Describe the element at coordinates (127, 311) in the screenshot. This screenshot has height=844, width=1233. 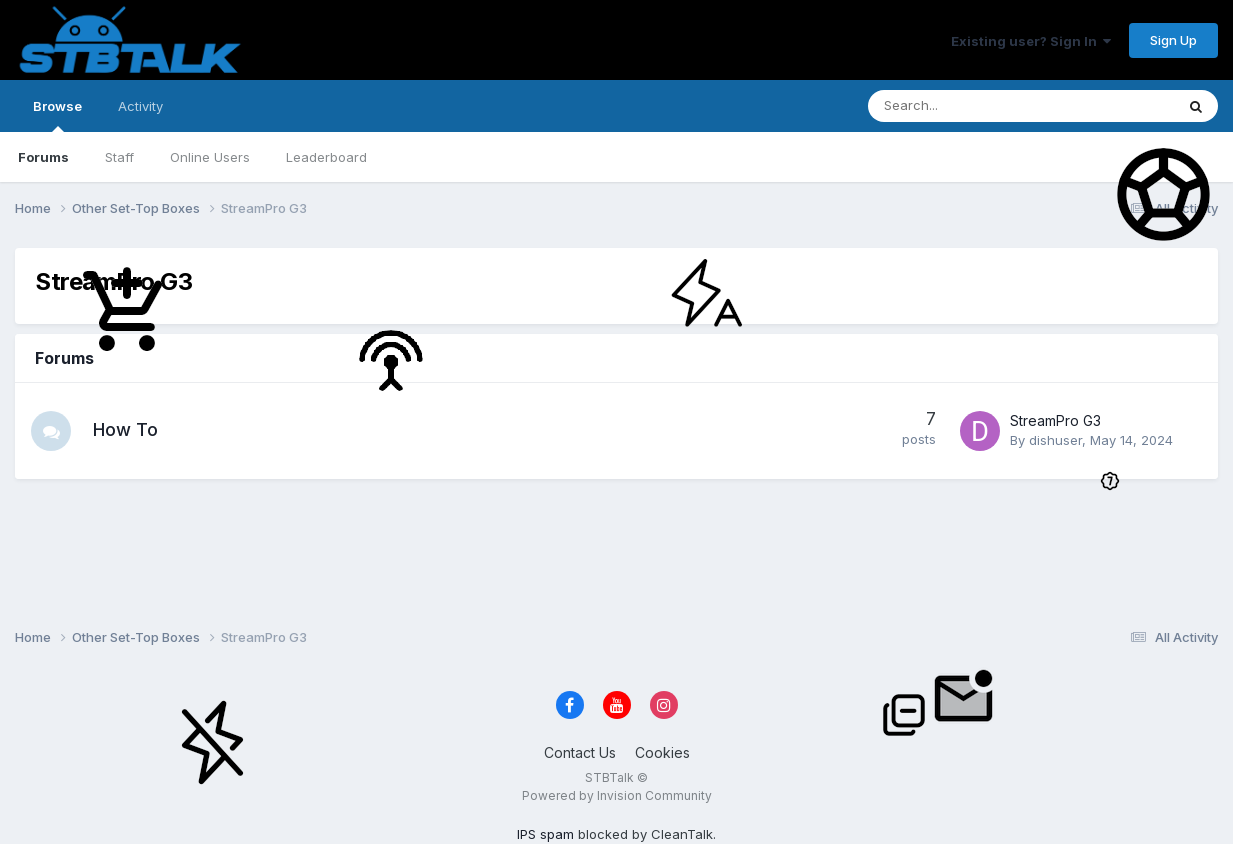
I see `add item to shopping cart` at that location.